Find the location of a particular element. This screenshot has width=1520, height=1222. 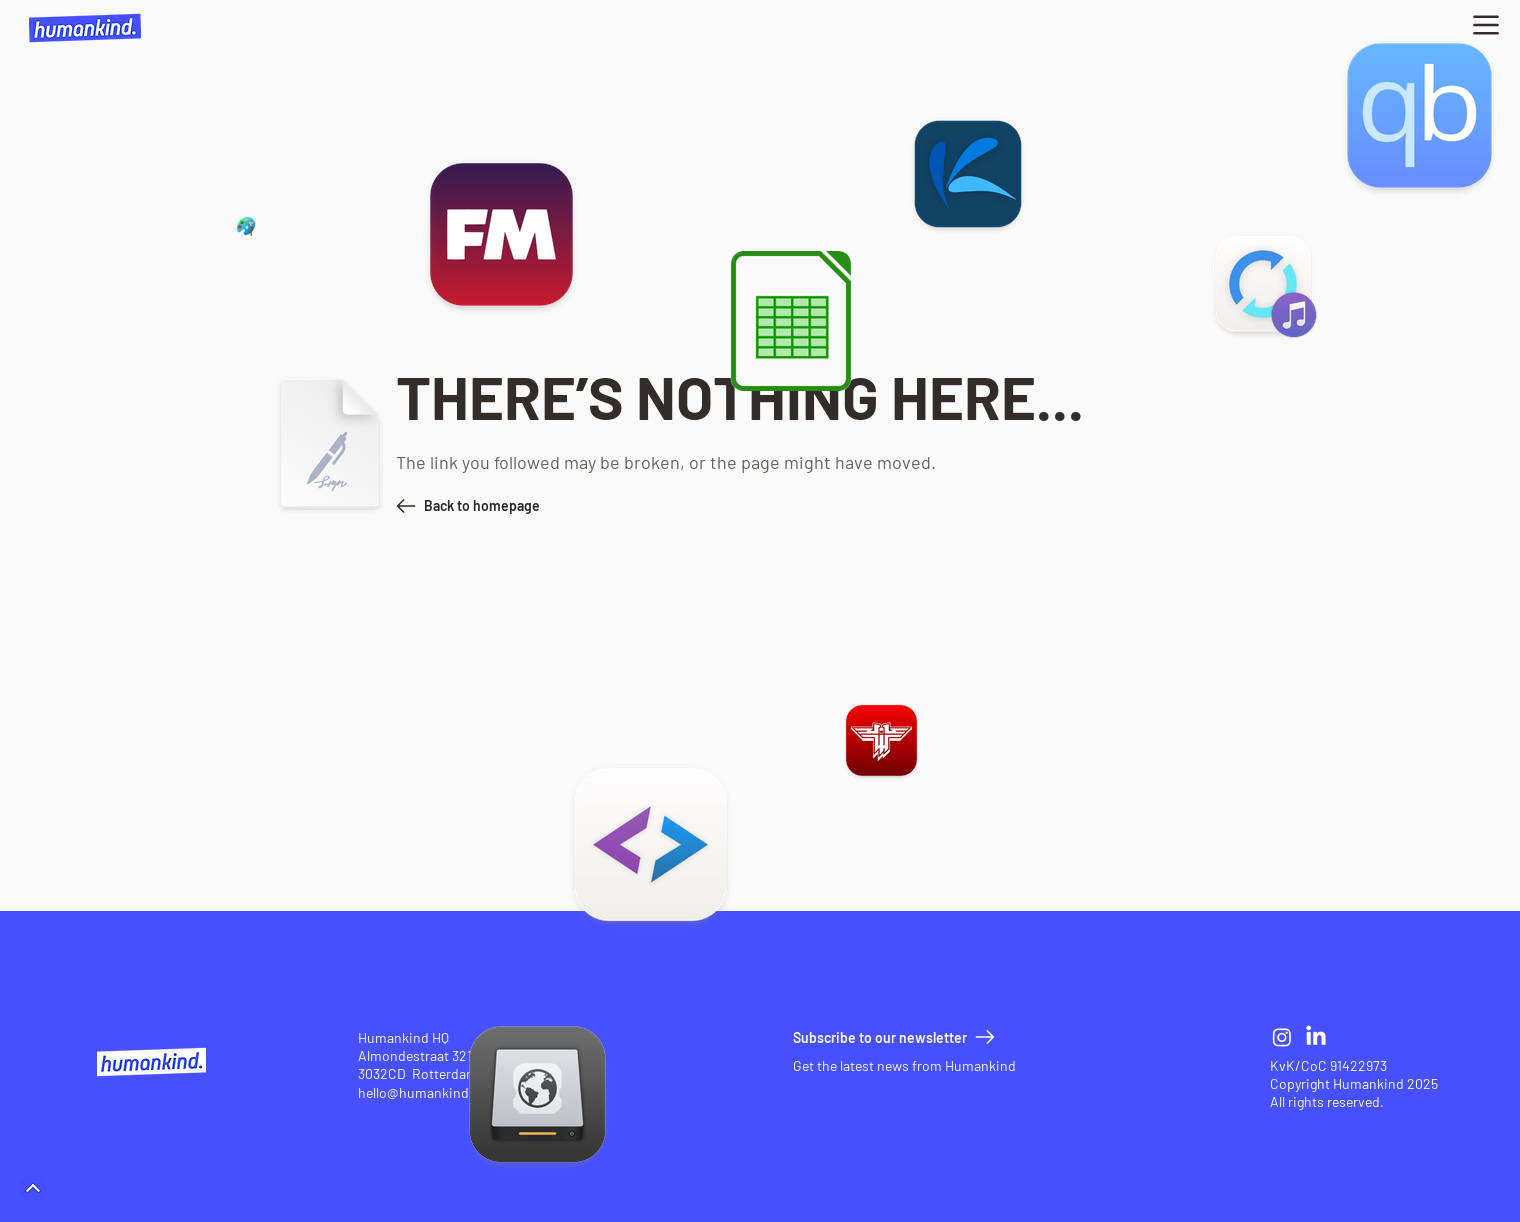

launch Return to Castle Wolfenstein game is located at coordinates (881, 740).